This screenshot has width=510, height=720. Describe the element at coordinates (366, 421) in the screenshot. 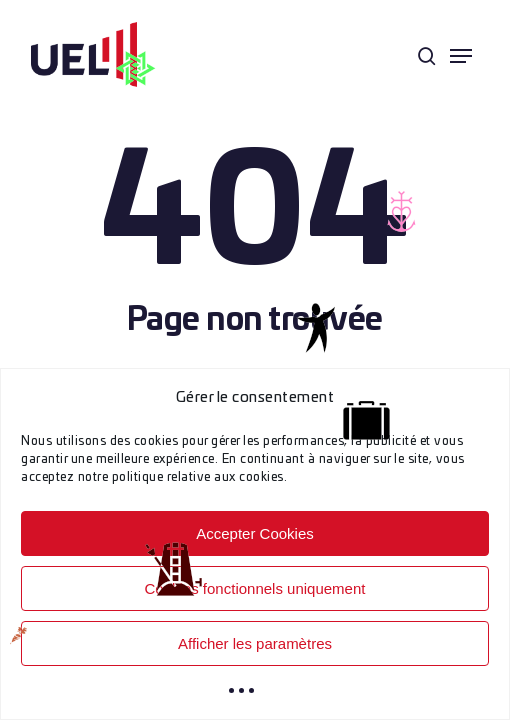

I see `access travel or trip planning features` at that location.